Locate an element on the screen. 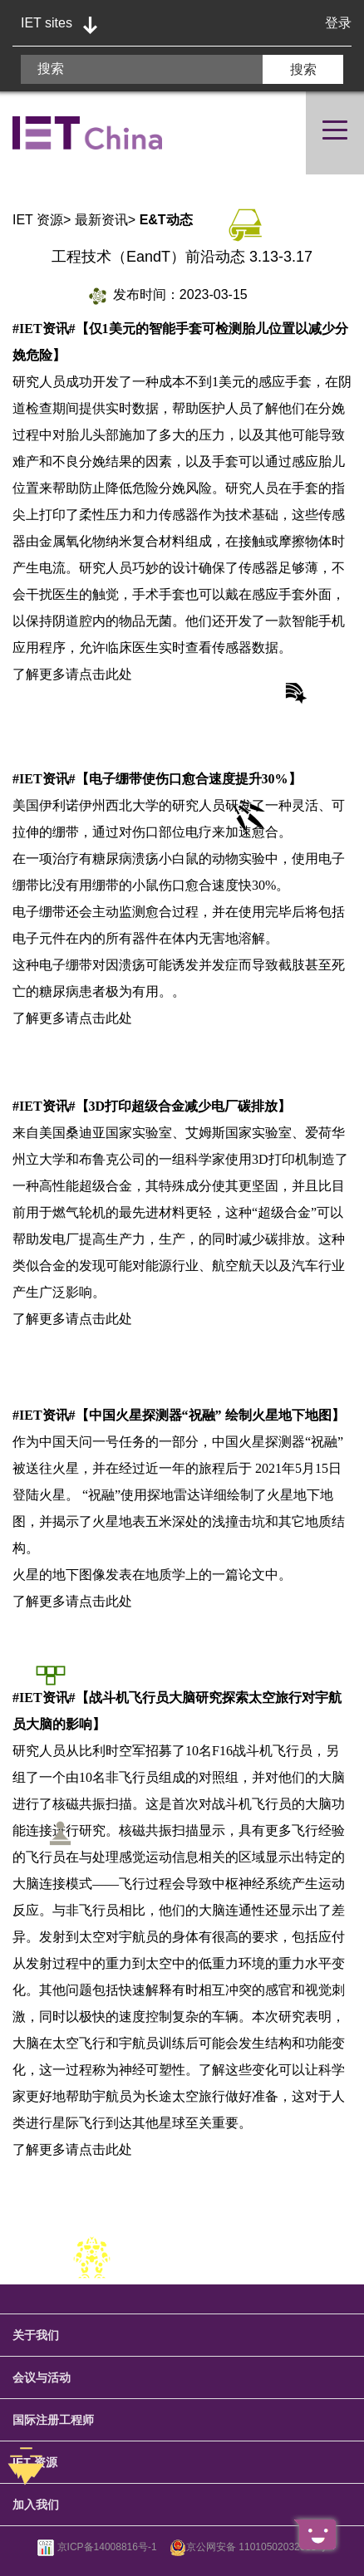 The height and width of the screenshot is (2576, 364). place a t-shaped tetris block is located at coordinates (51, 1676).